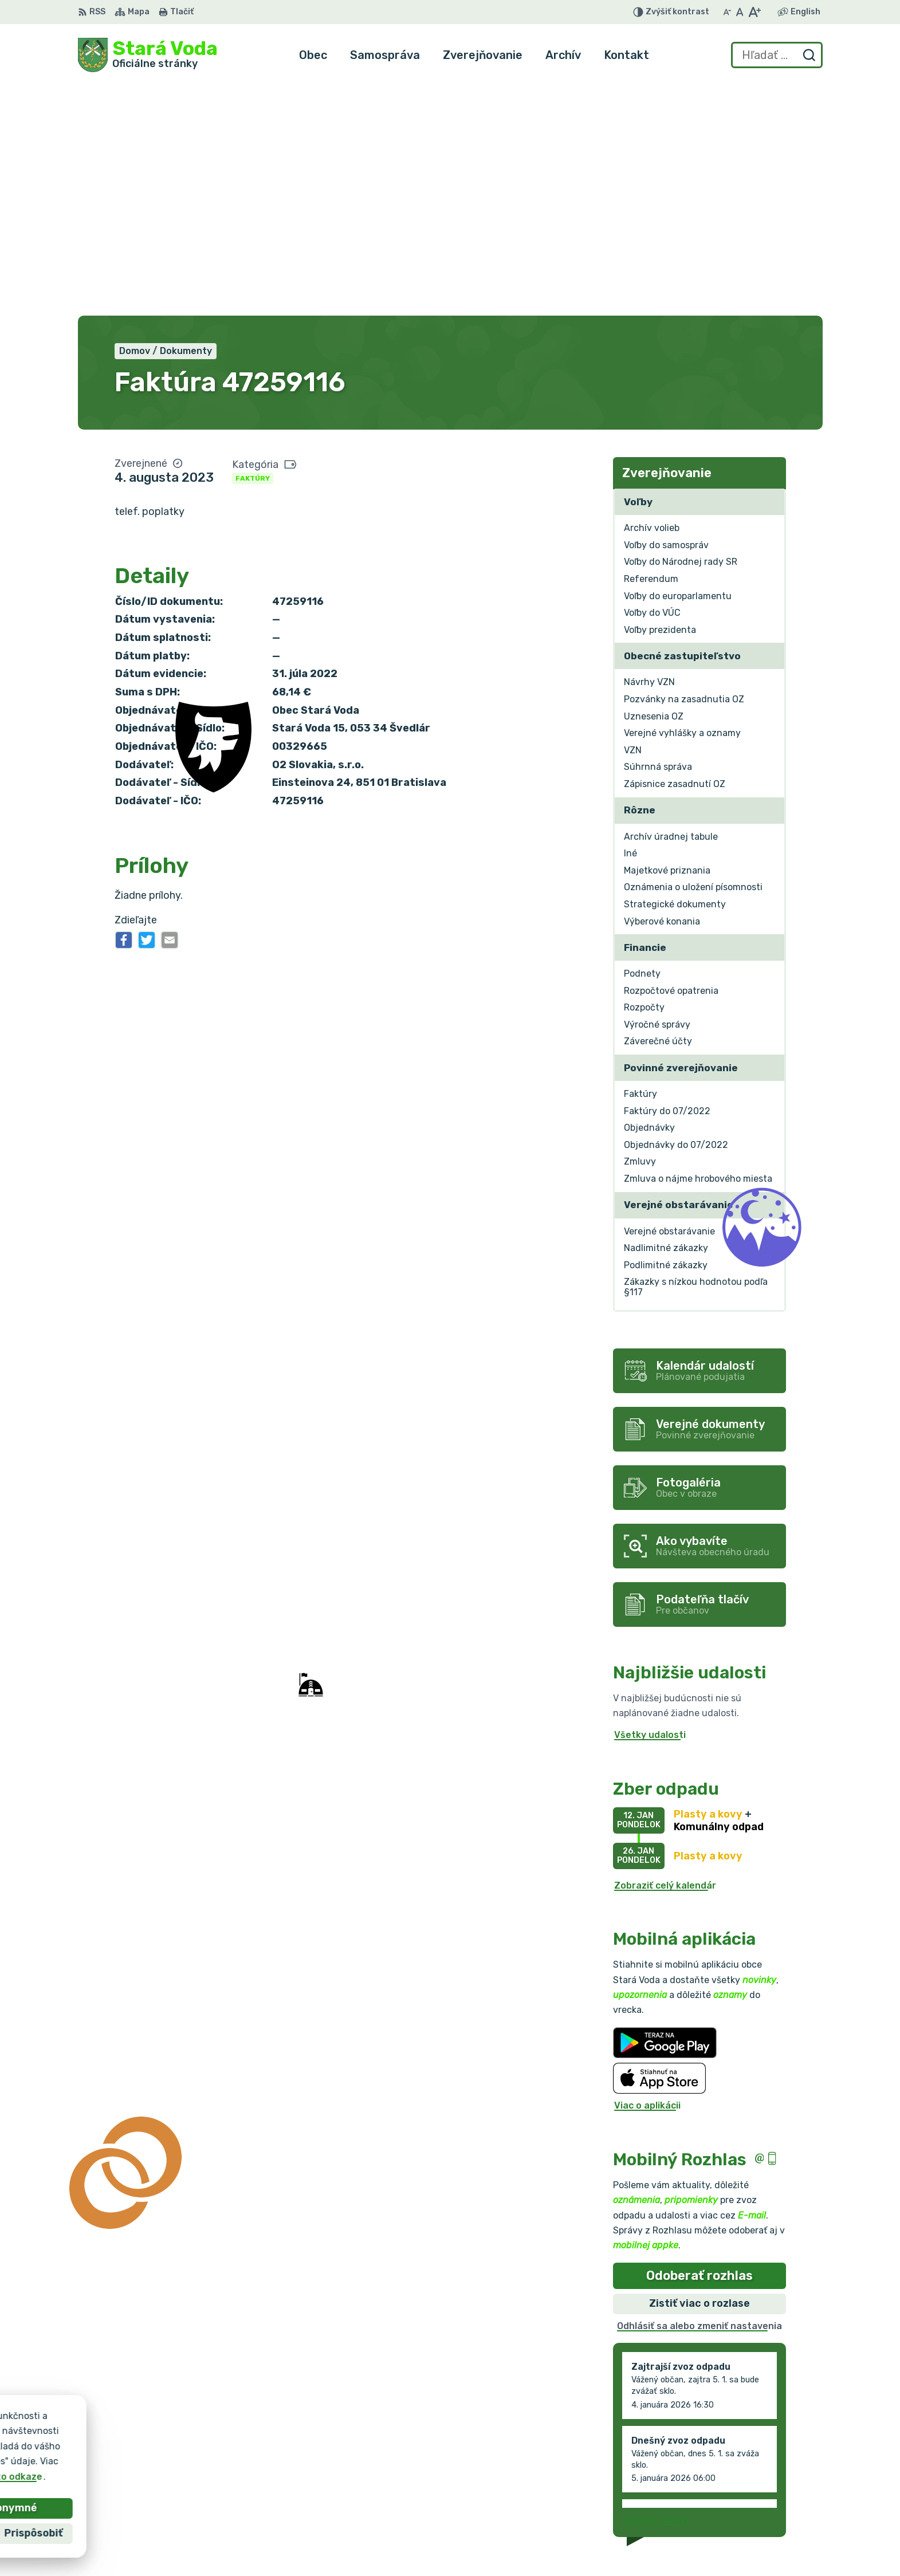 The image size is (900, 2576). I want to click on select griffin house or faction emblem, so click(213, 745).